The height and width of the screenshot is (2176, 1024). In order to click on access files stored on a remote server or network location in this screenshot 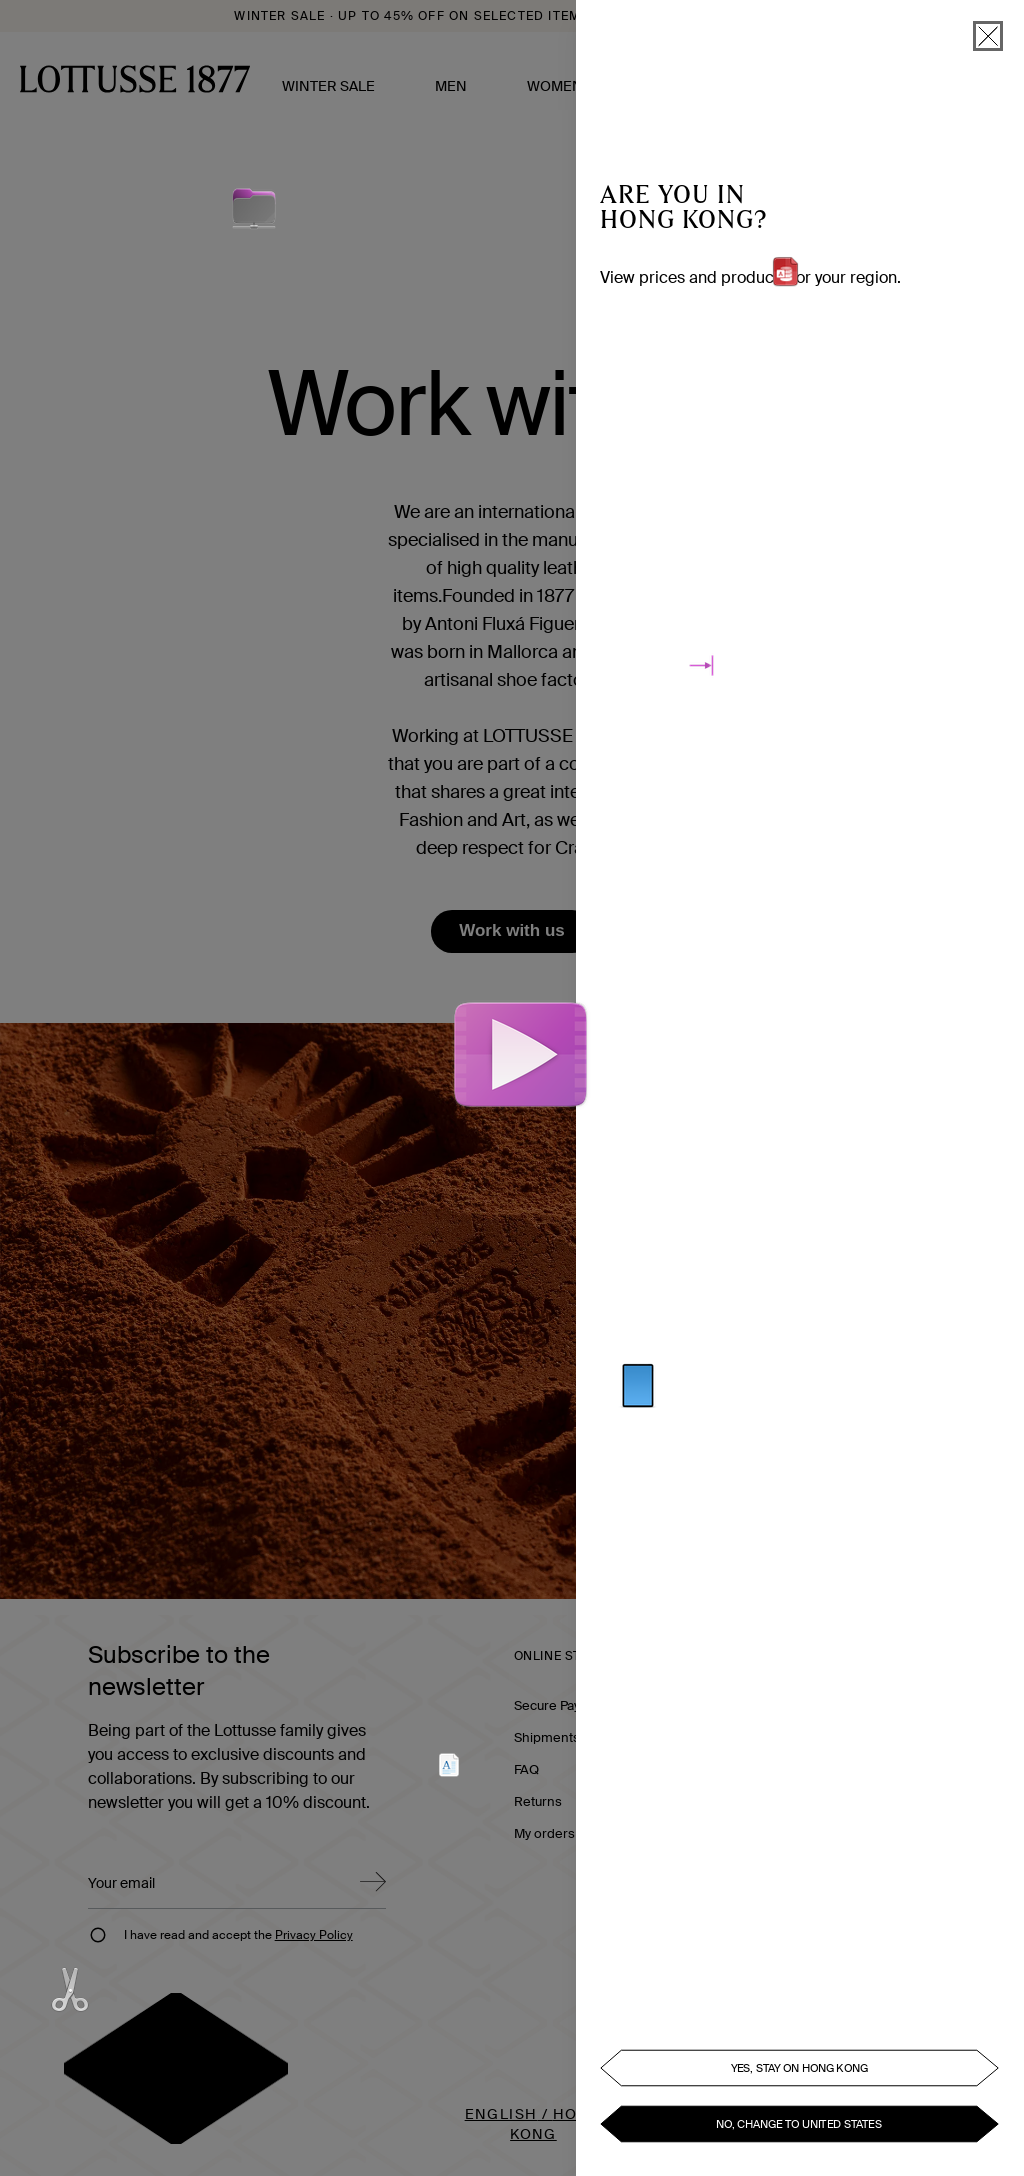, I will do `click(254, 208)`.